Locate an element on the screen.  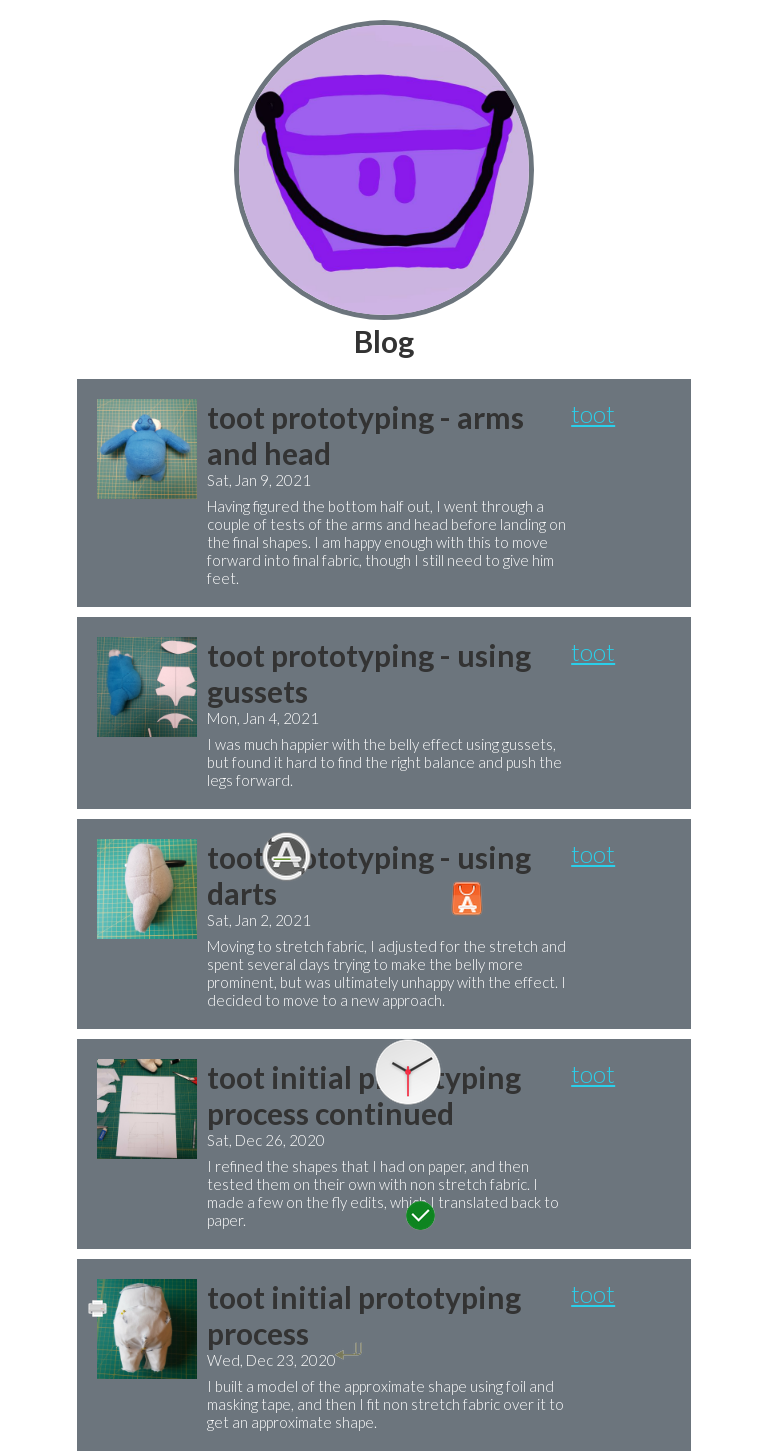
reply to all recipients of an email is located at coordinates (348, 1351).